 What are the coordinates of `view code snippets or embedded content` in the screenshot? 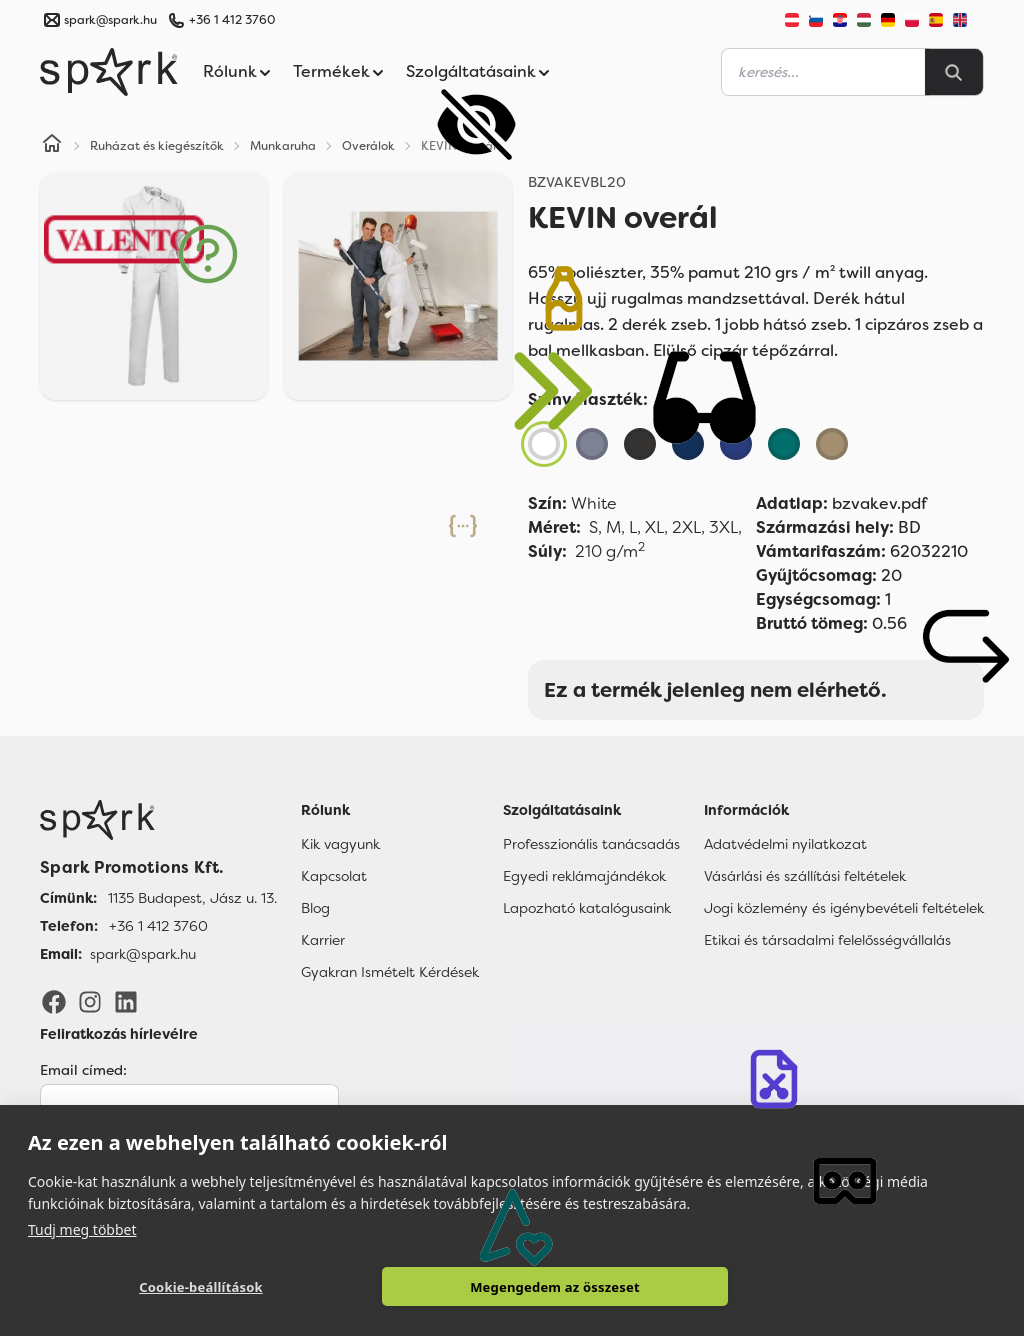 It's located at (463, 526).